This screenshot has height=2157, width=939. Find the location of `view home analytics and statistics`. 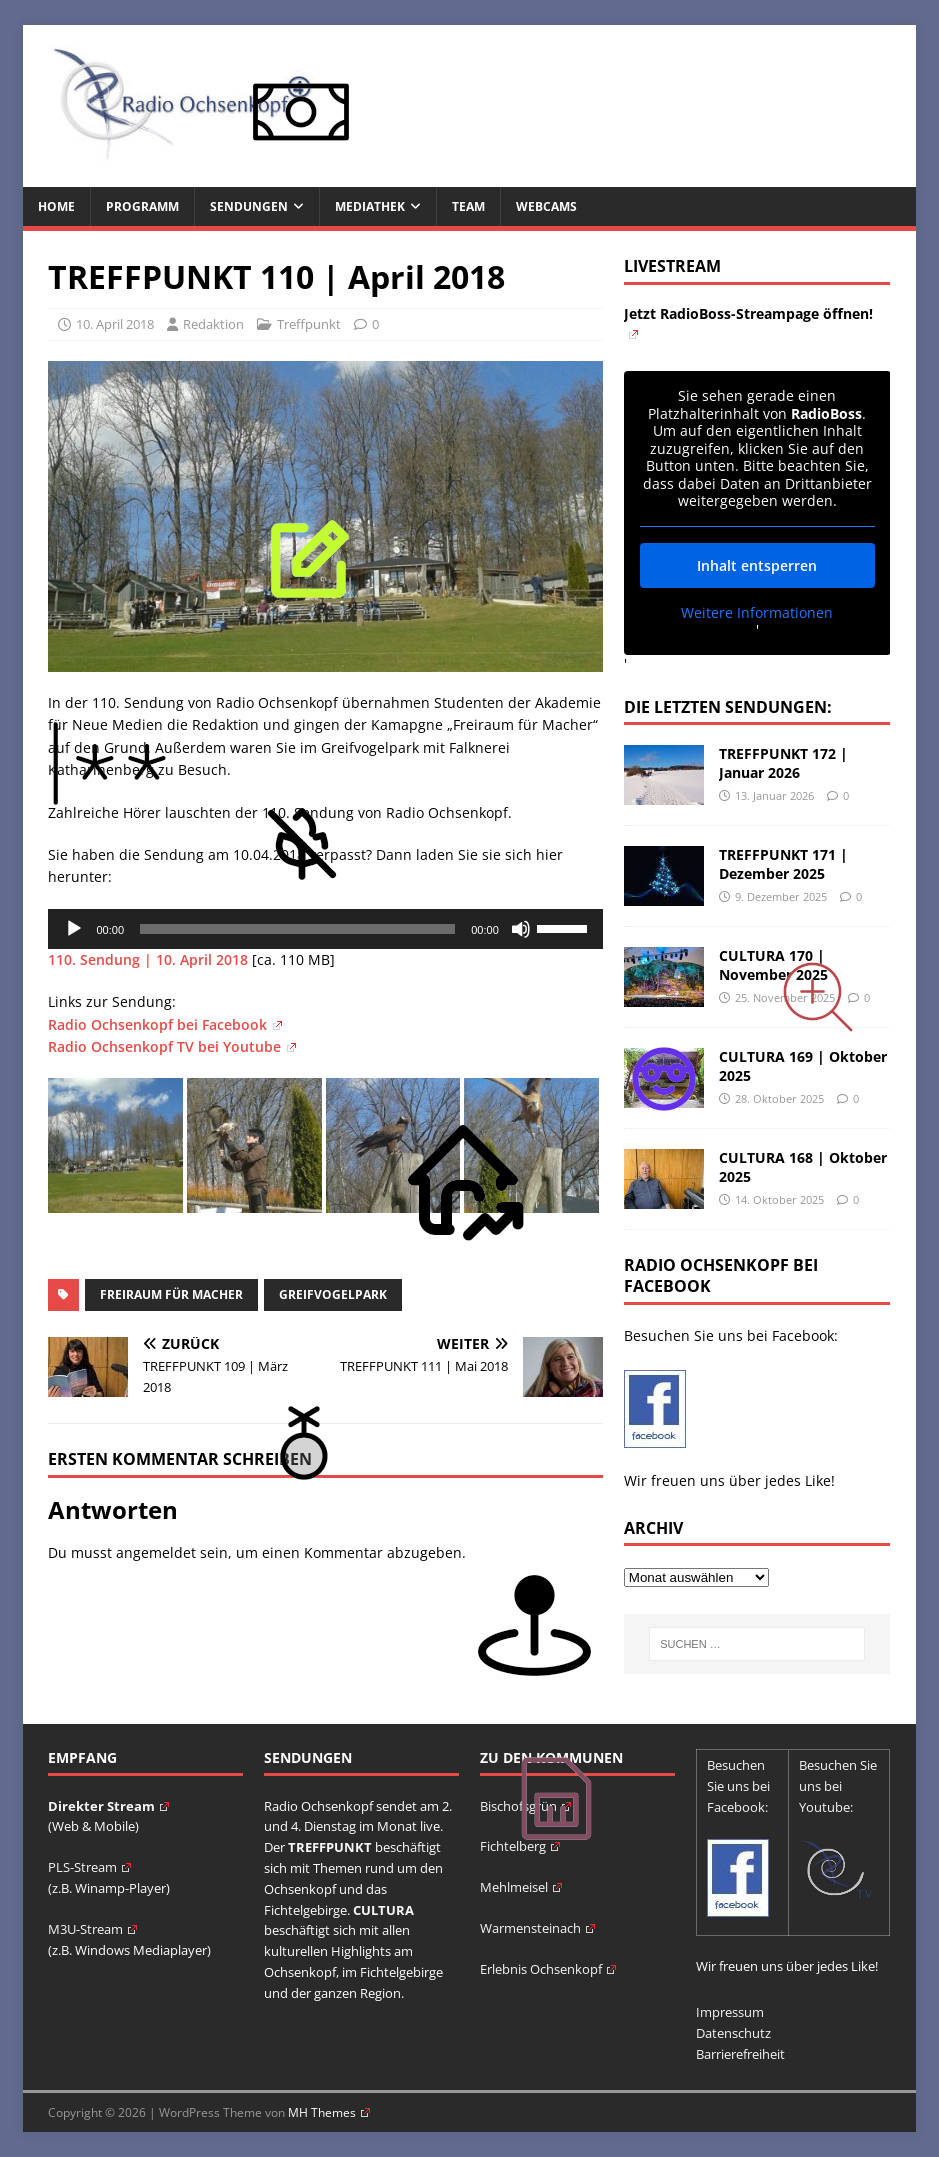

view home analytics and statistics is located at coordinates (463, 1180).